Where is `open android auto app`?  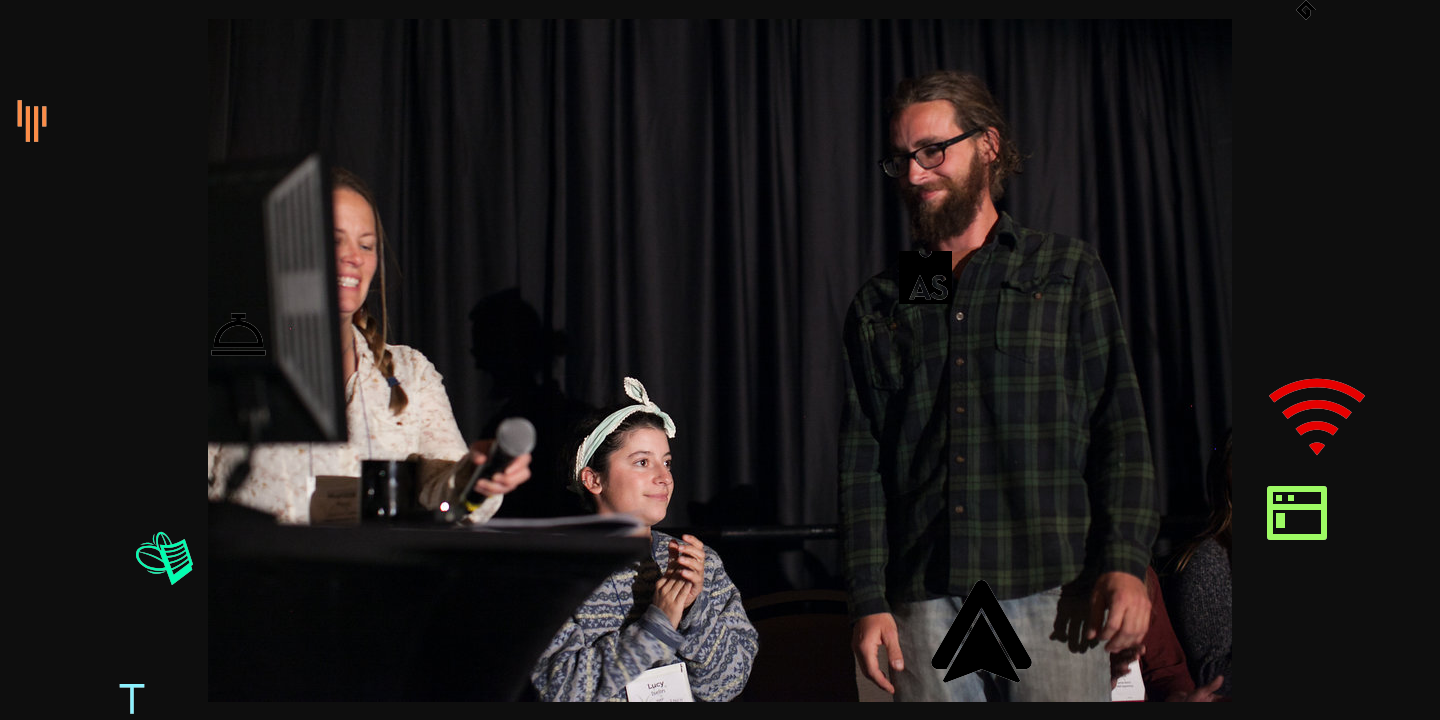 open android auto app is located at coordinates (981, 631).